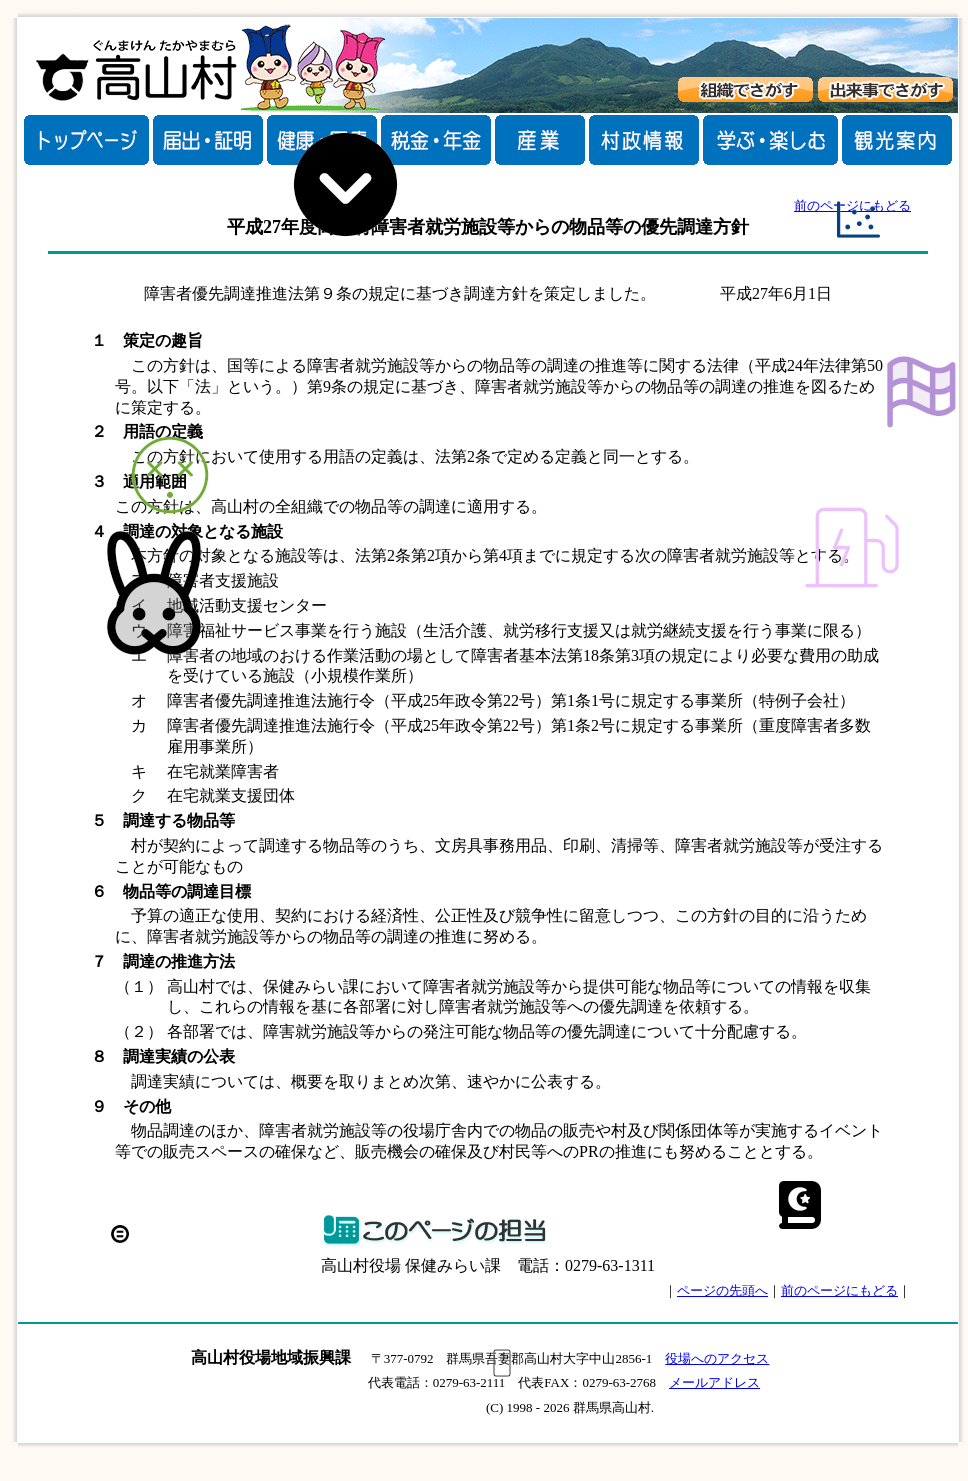 This screenshot has height=1481, width=968. What do you see at coordinates (800, 1205) in the screenshot?
I see `access quran or islamic religious text` at bounding box center [800, 1205].